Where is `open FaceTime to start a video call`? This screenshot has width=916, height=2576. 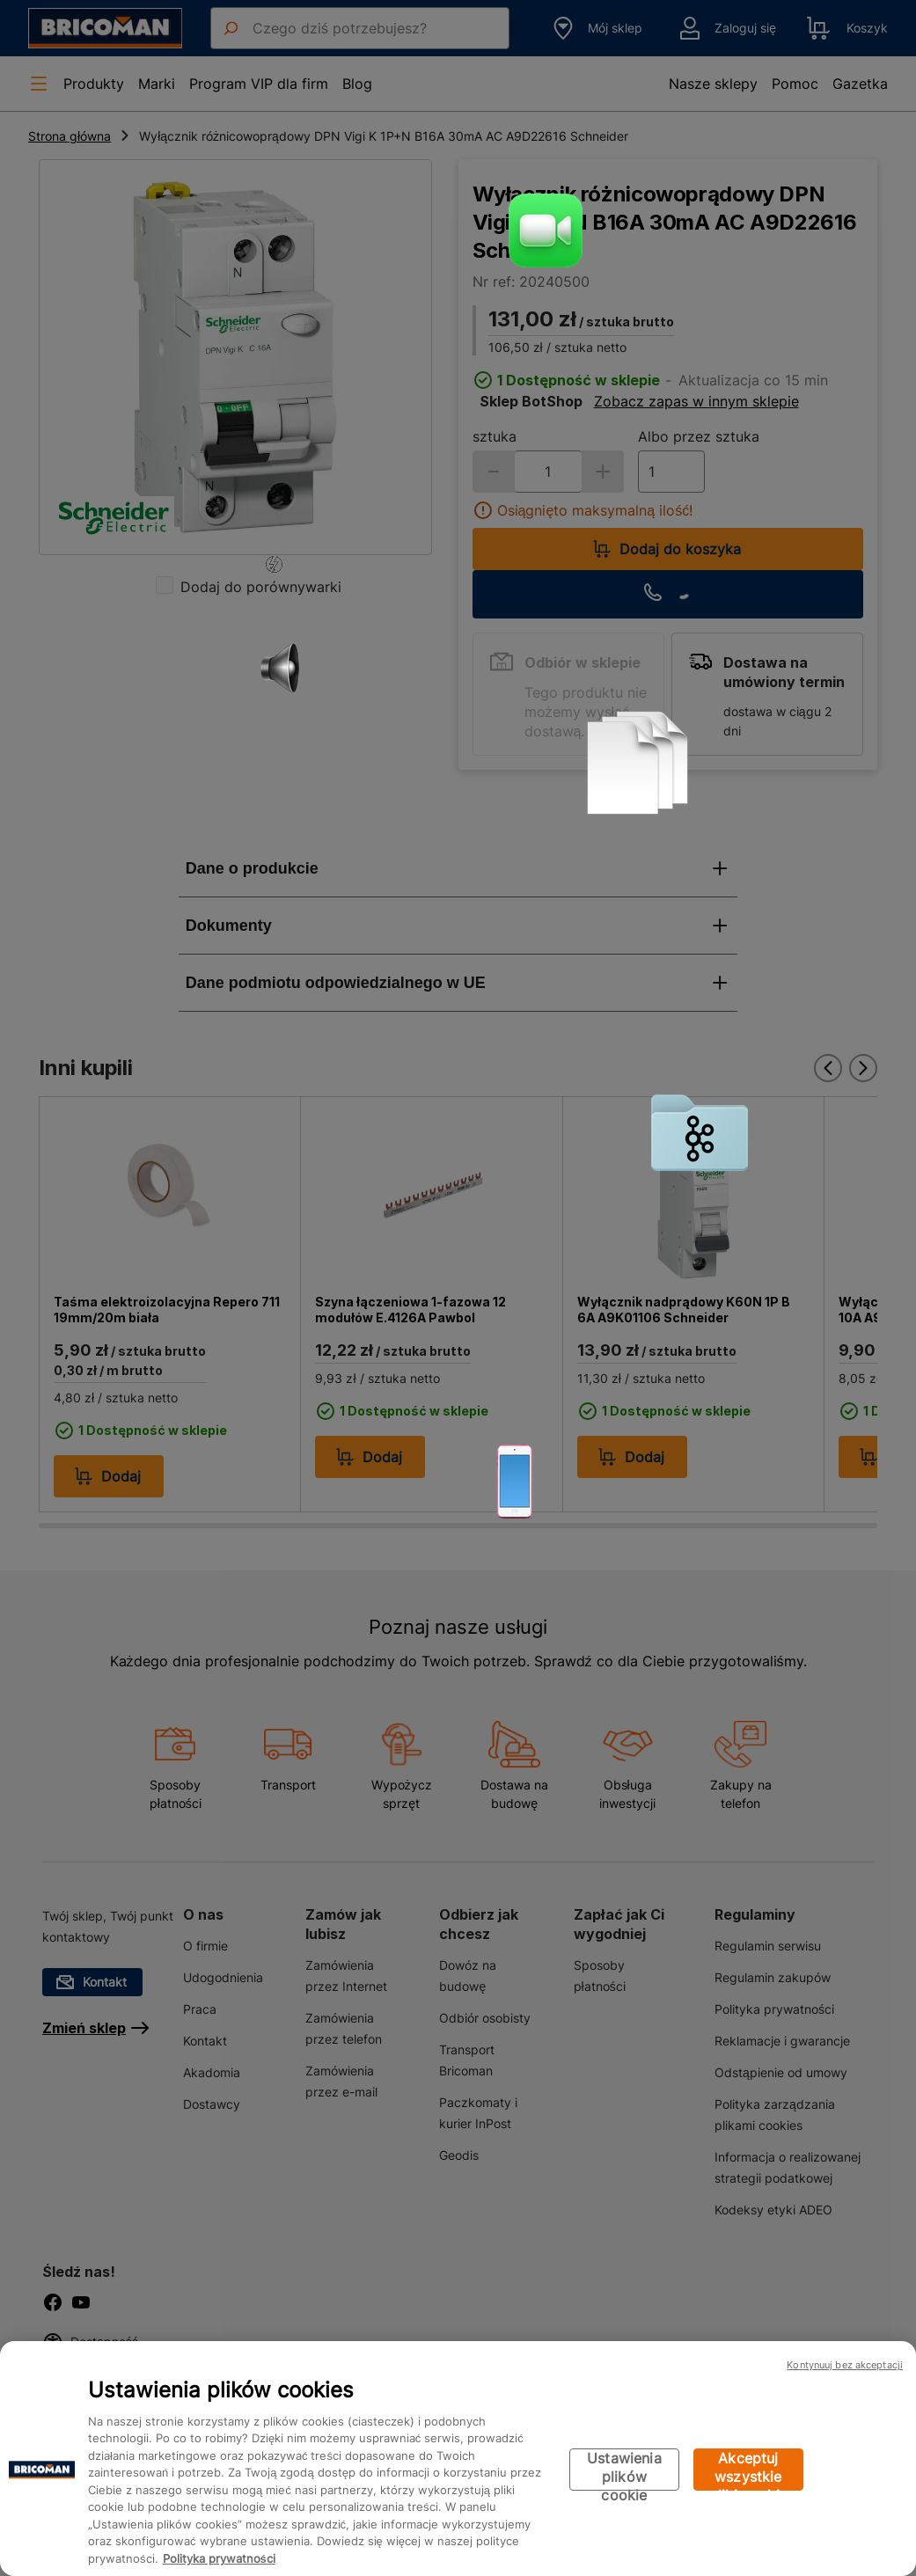
open FaceTime to start a video call is located at coordinates (546, 231).